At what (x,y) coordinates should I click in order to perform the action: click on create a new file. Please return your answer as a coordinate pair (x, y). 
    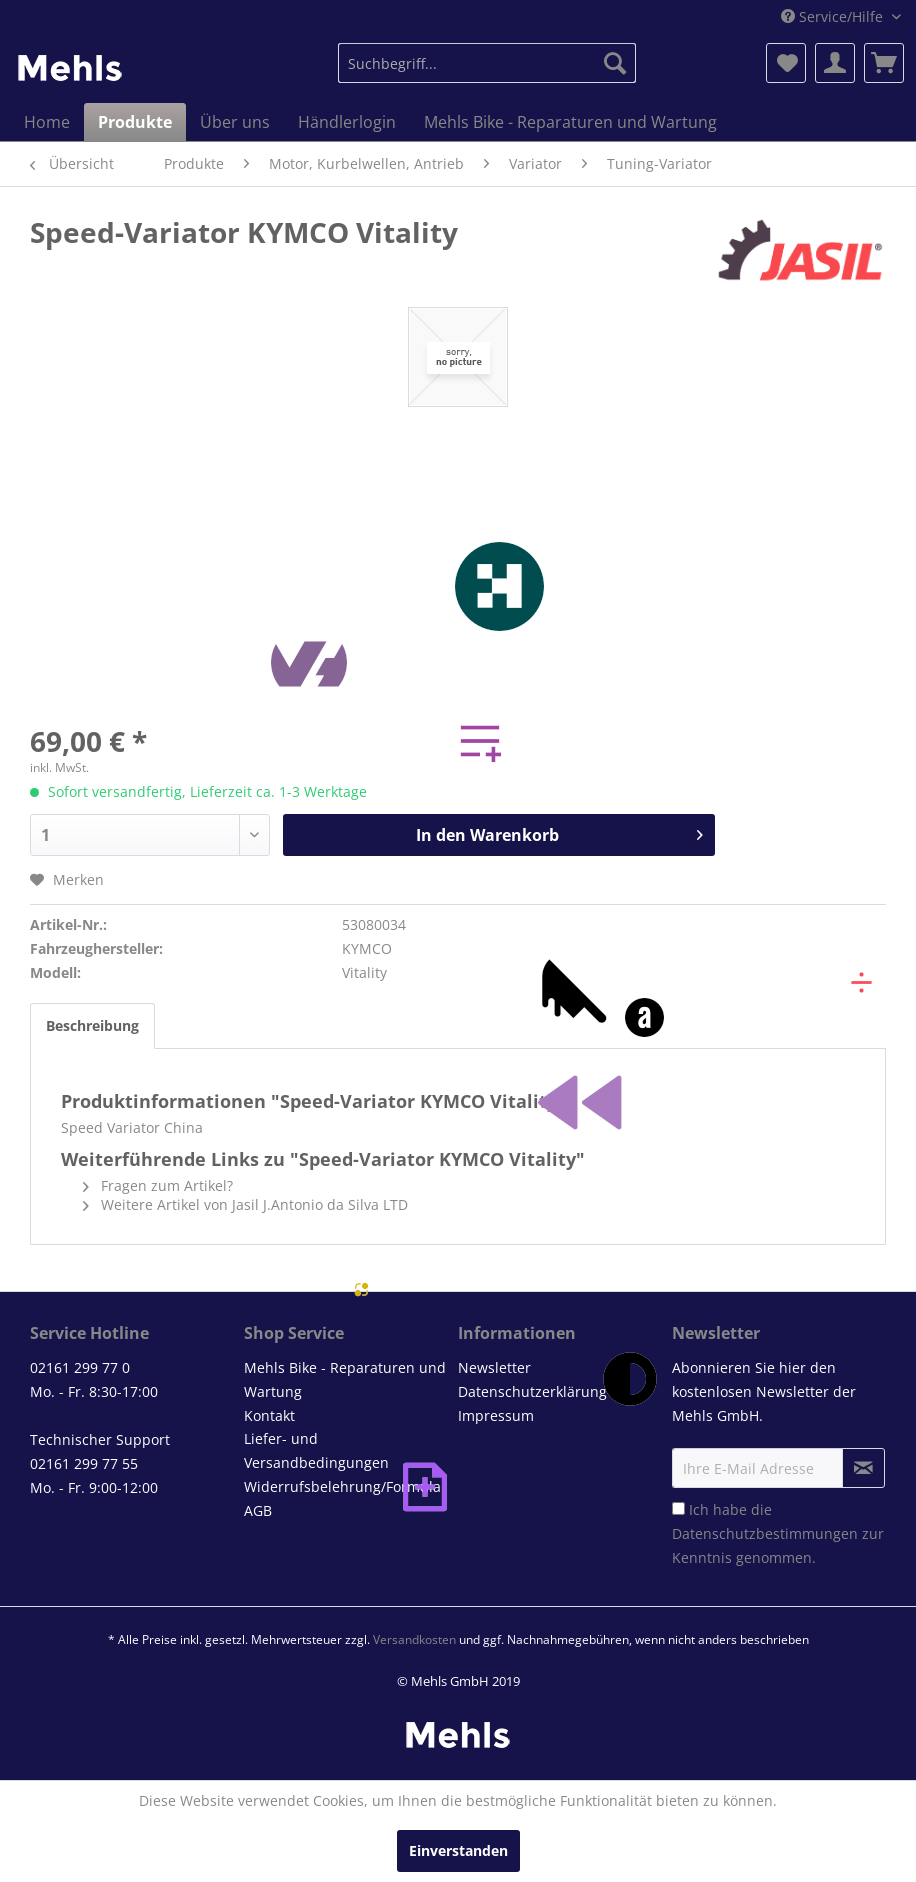
    Looking at the image, I should click on (425, 1487).